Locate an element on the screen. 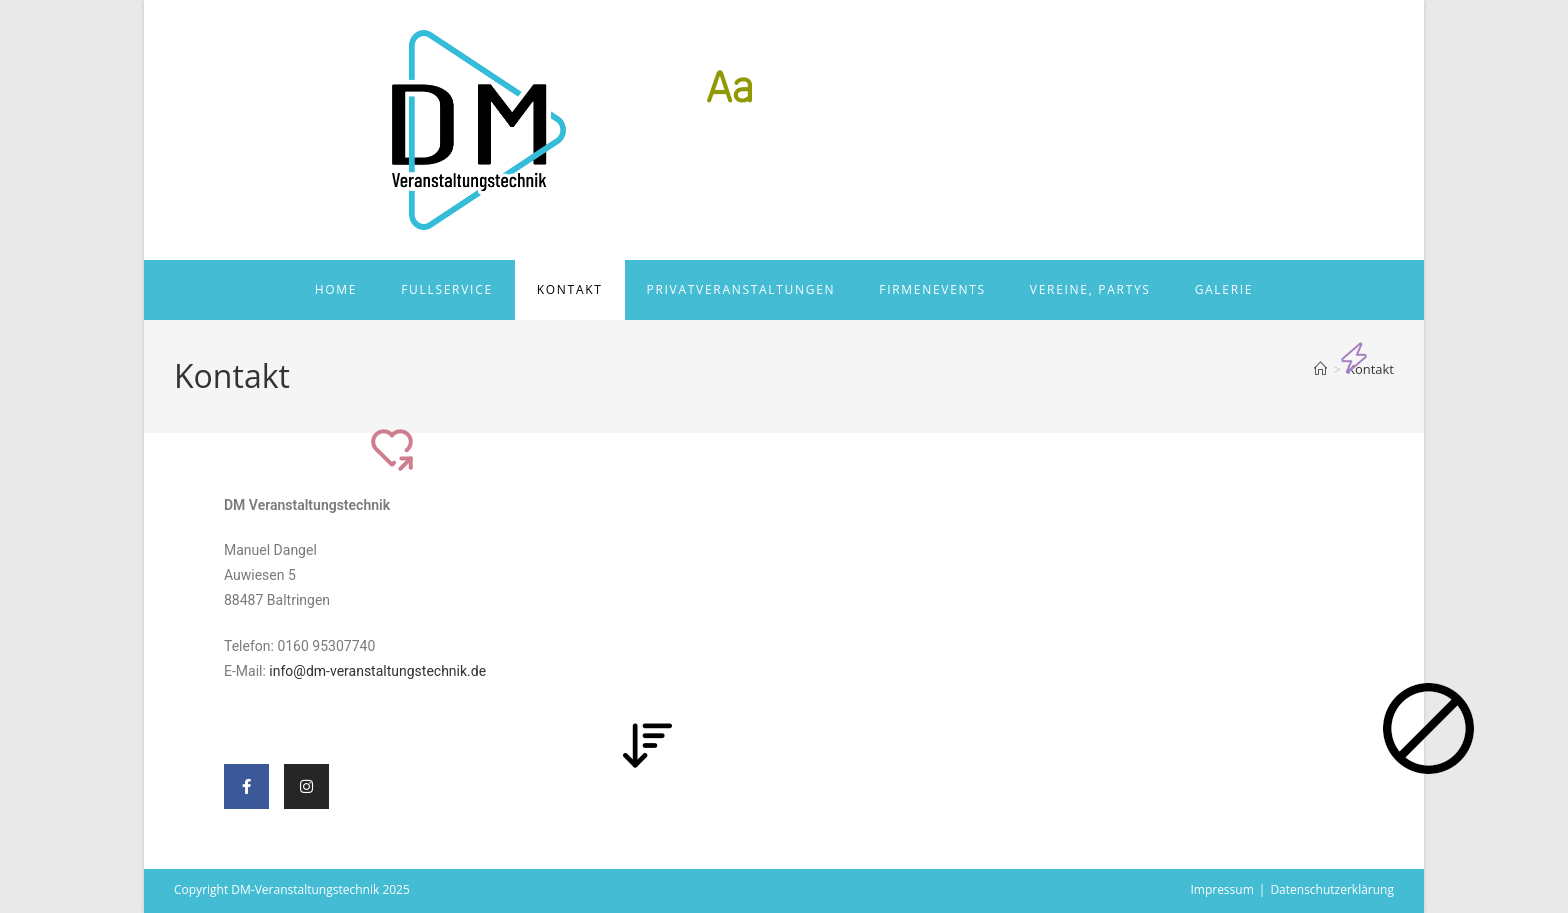  adjust text formatting and font settings is located at coordinates (729, 88).